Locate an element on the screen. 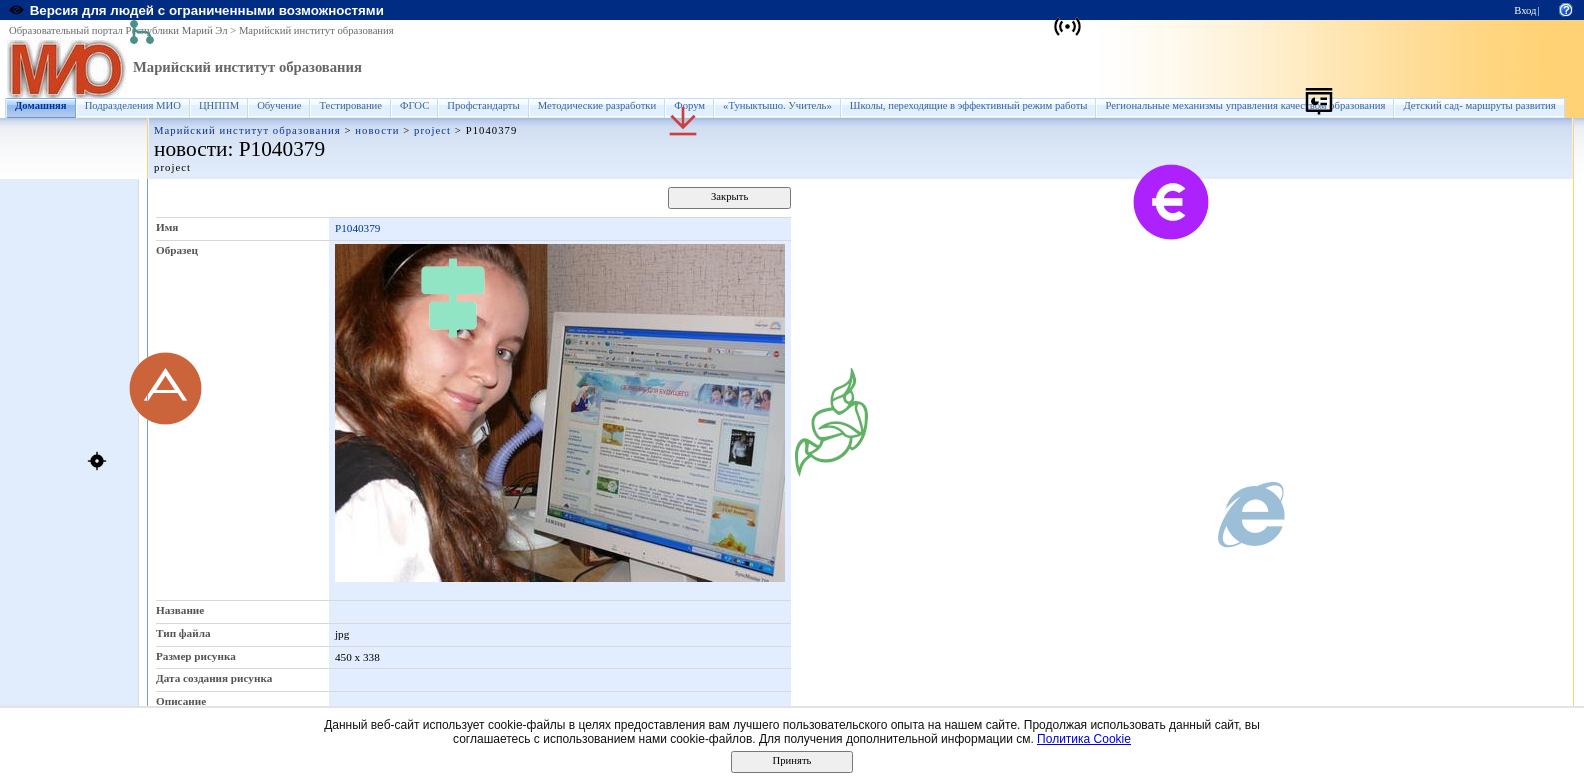  indicates RFID or NFC connectivity is located at coordinates (1067, 26).